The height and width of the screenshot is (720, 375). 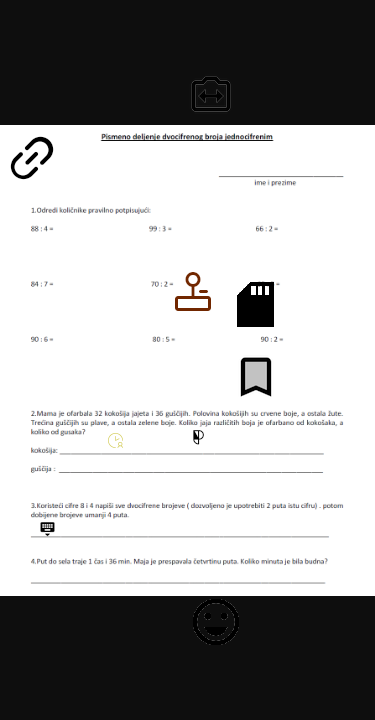 What do you see at coordinates (31, 158) in the screenshot?
I see `copy or share a link` at bounding box center [31, 158].